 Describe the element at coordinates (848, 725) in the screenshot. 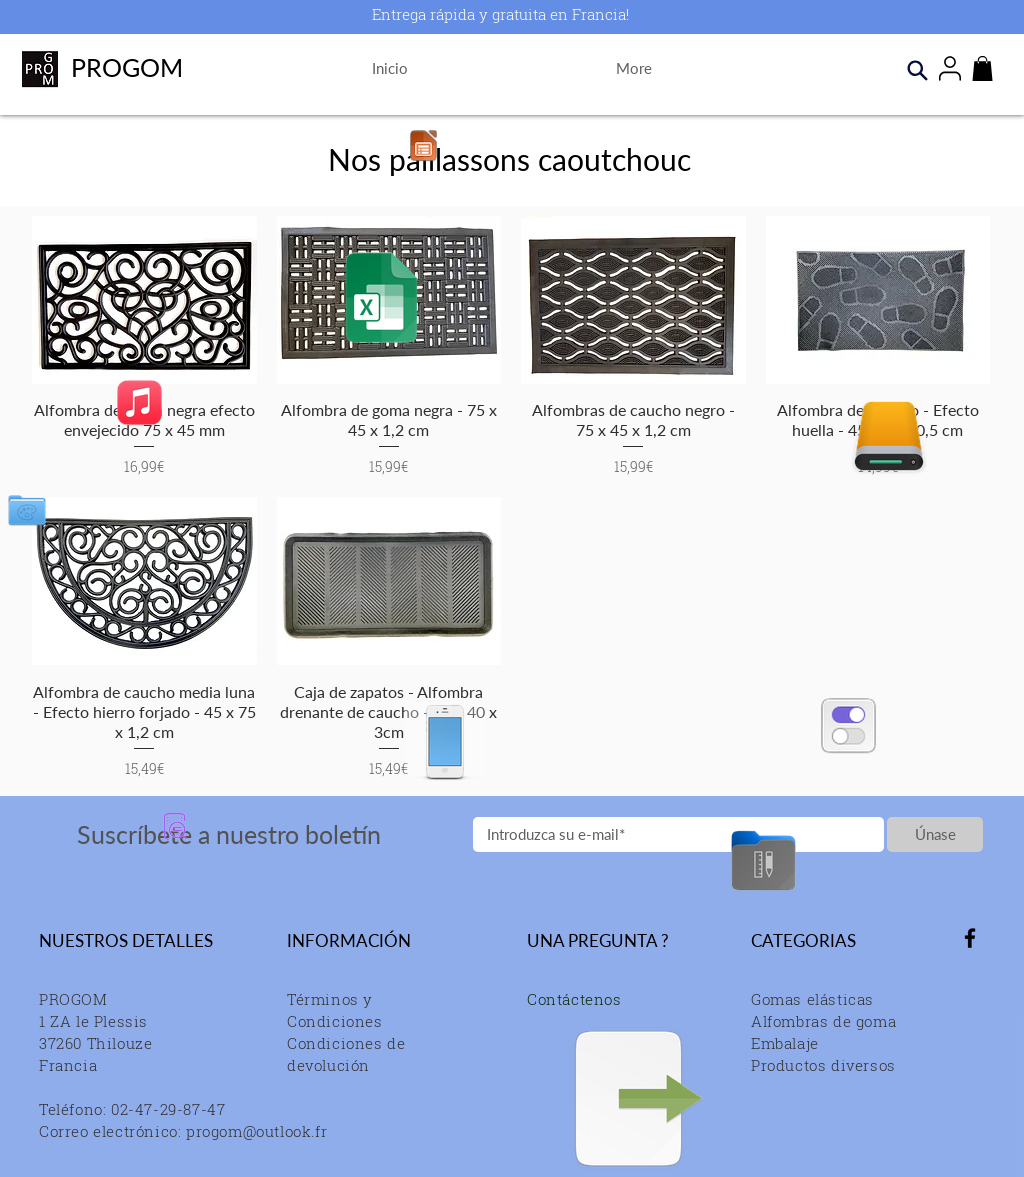

I see `open desktop preferences or settings` at that location.